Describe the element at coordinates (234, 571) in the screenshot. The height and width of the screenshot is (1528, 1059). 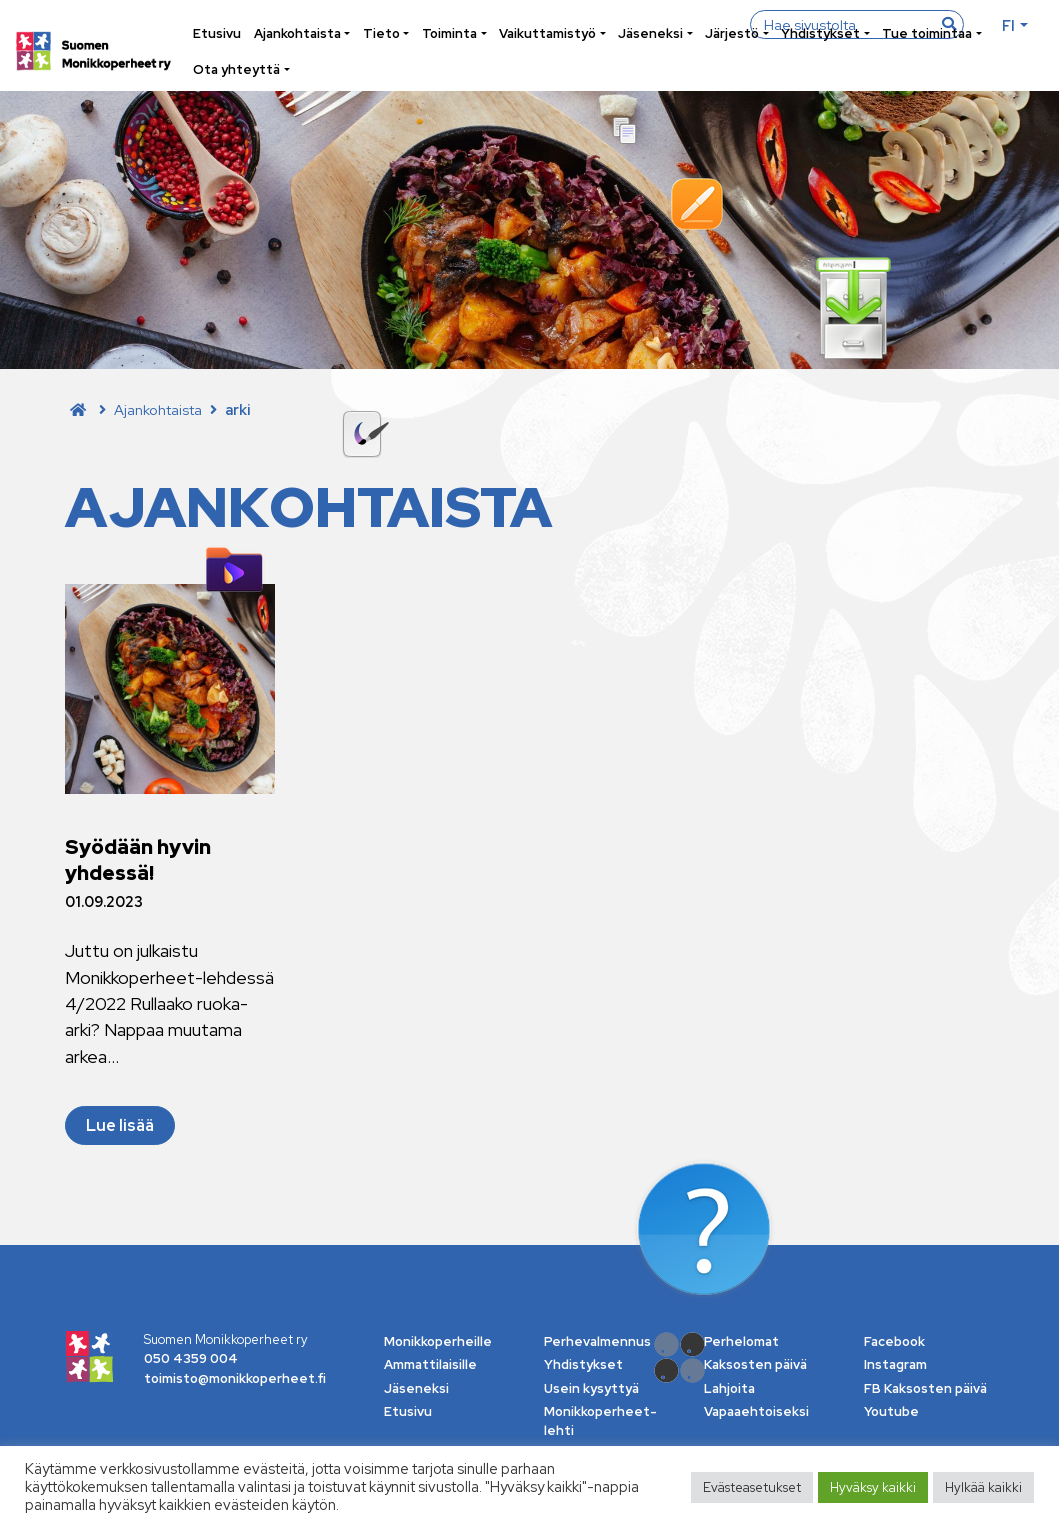
I see `open wondershare uniconverter project folder` at that location.